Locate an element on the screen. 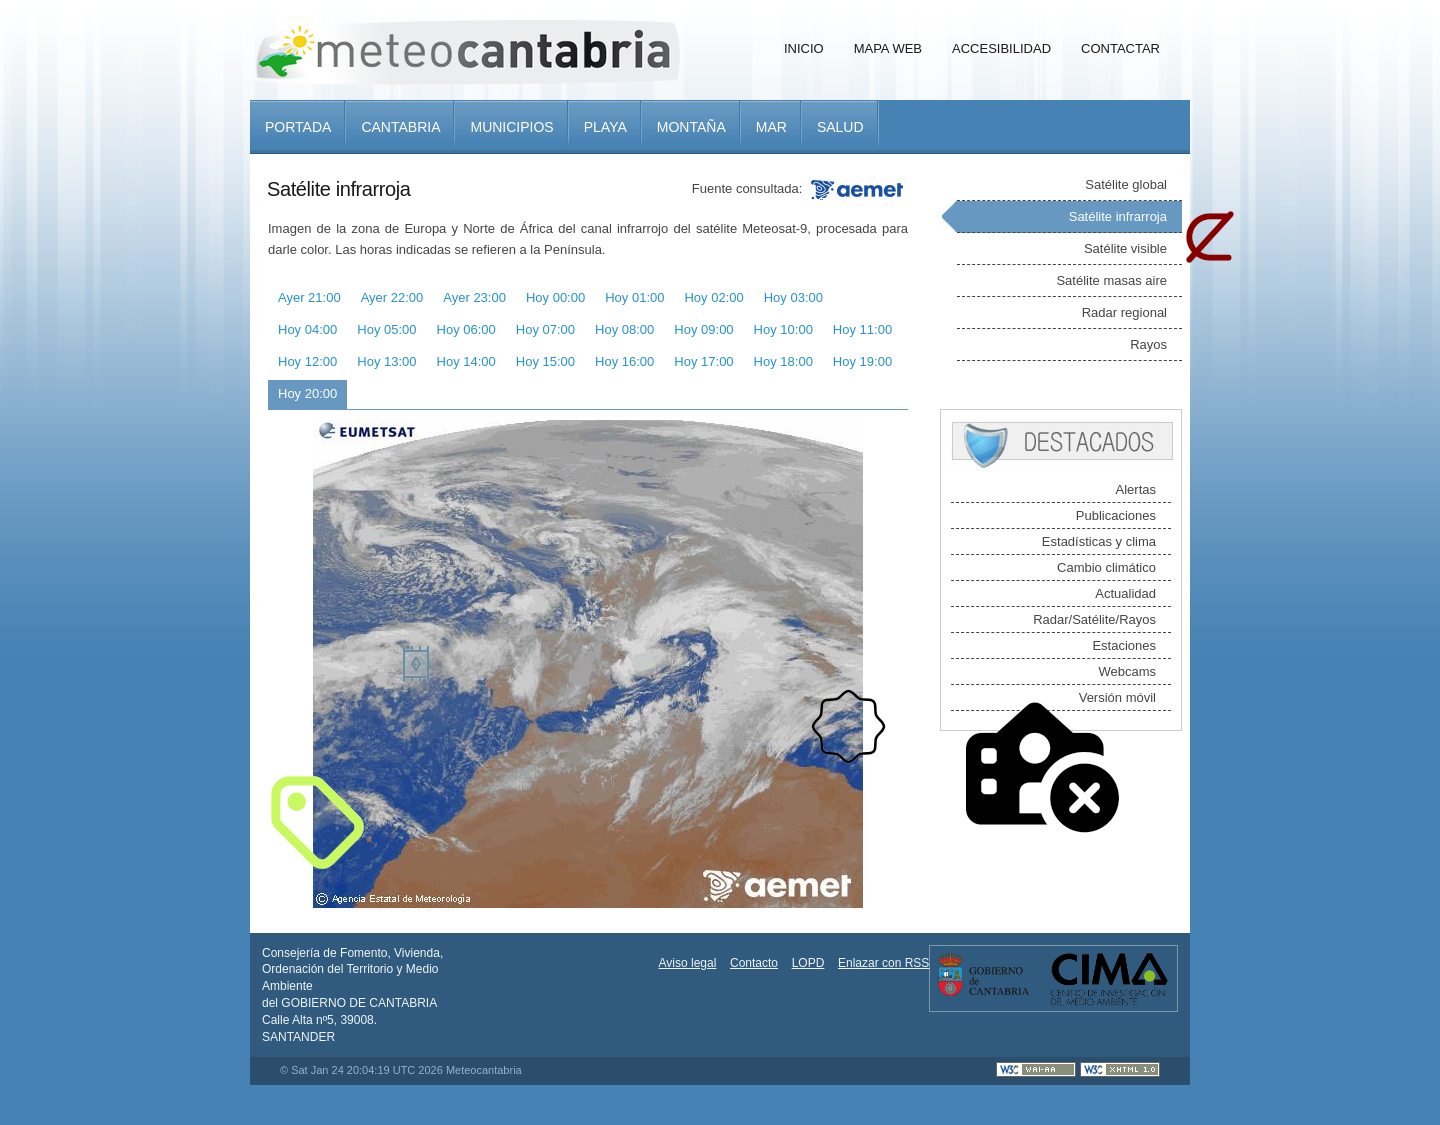 The width and height of the screenshot is (1440, 1125). indicates a set is not a subset of another in mathematical notation is located at coordinates (1210, 237).